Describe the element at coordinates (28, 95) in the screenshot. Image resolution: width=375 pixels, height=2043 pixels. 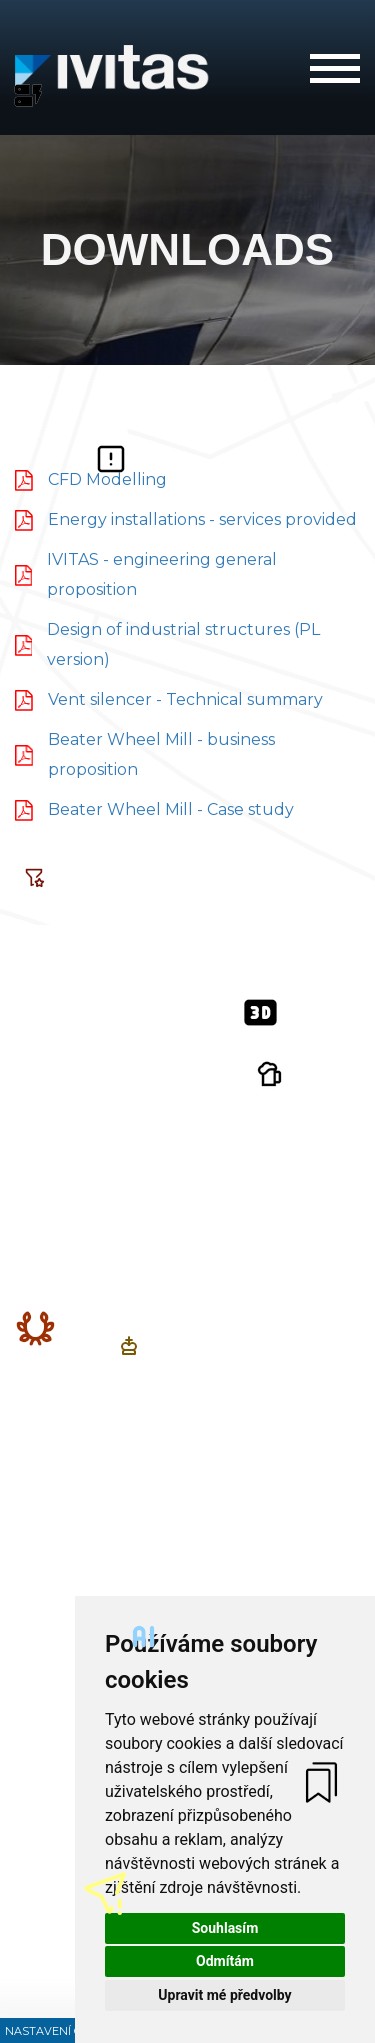
I see `access dynamic or auto-generated forms` at that location.